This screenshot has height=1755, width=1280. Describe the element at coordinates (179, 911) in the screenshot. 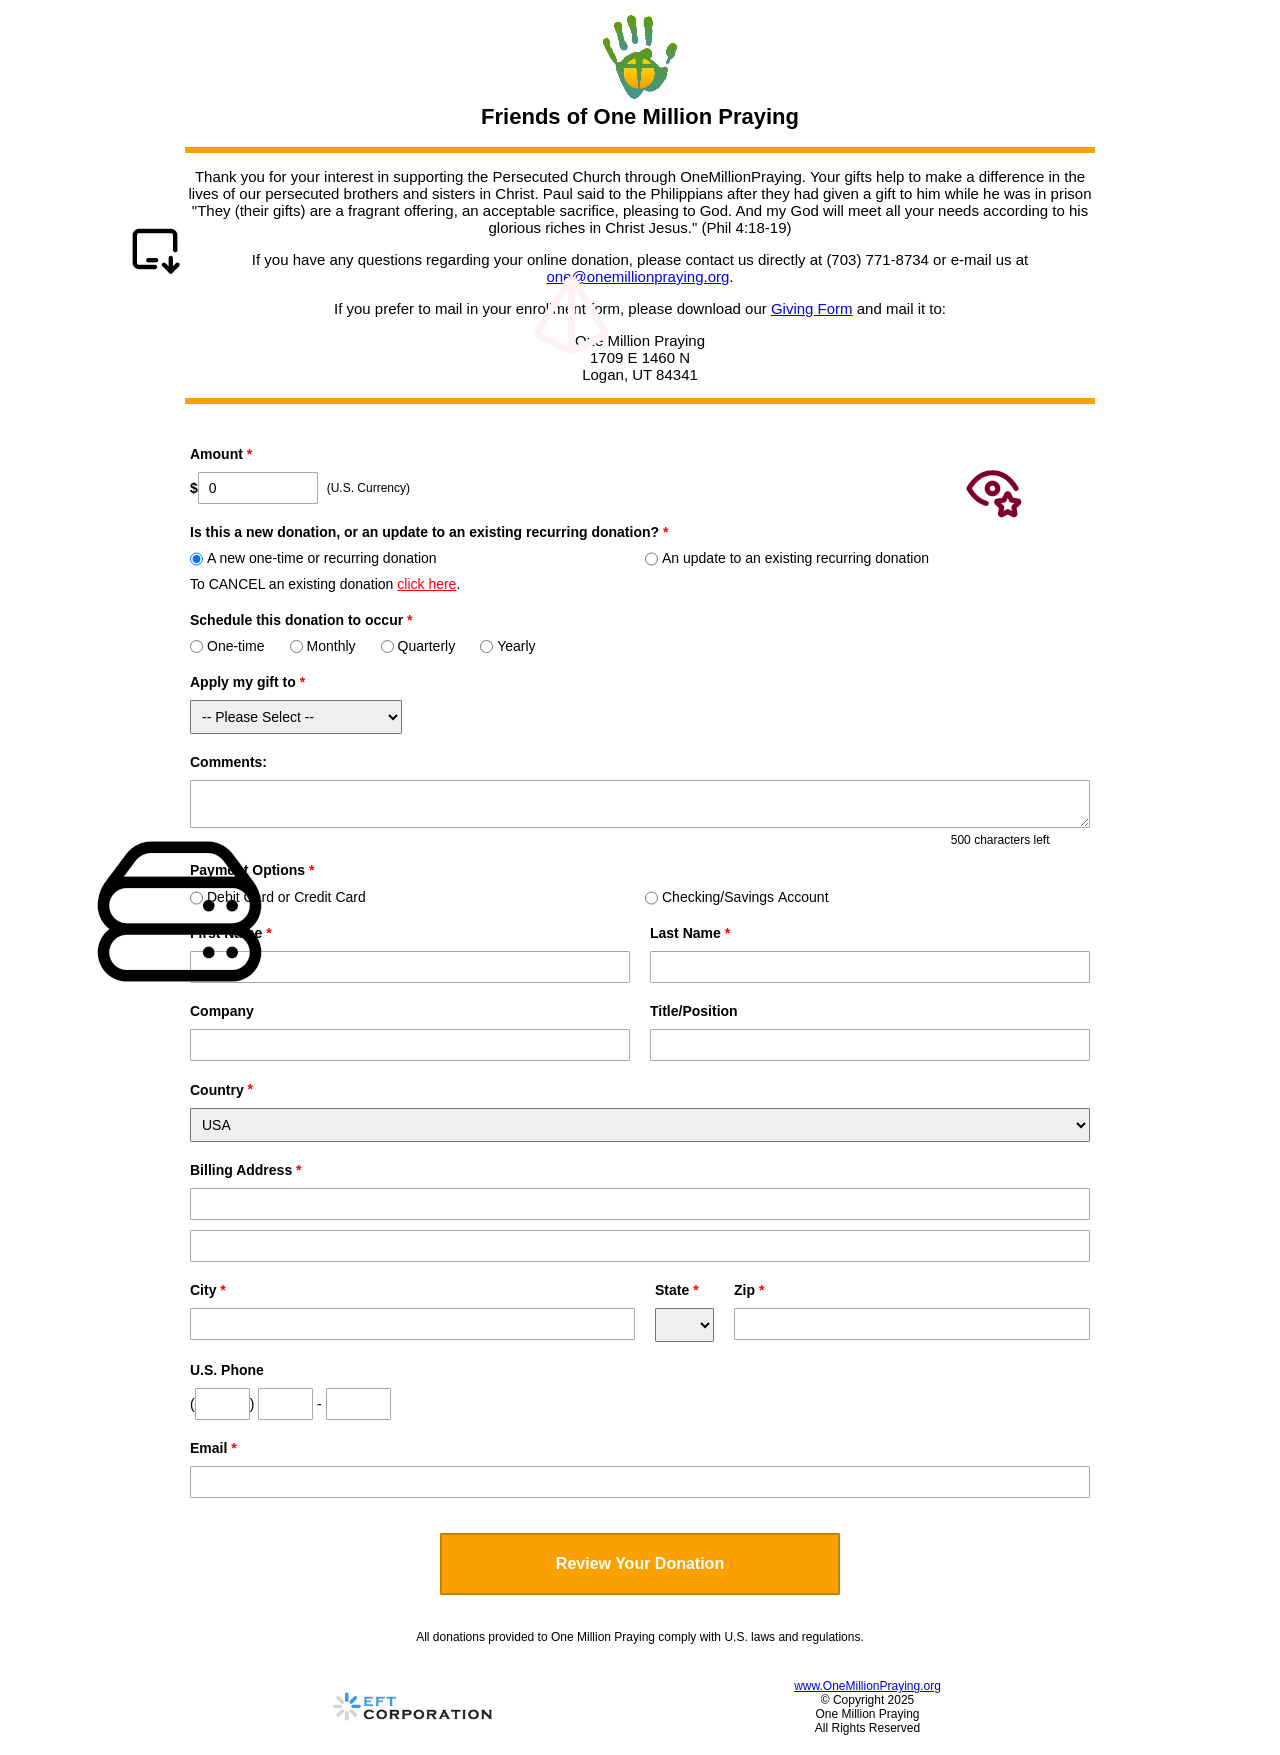

I see `view server infrastructure status` at that location.